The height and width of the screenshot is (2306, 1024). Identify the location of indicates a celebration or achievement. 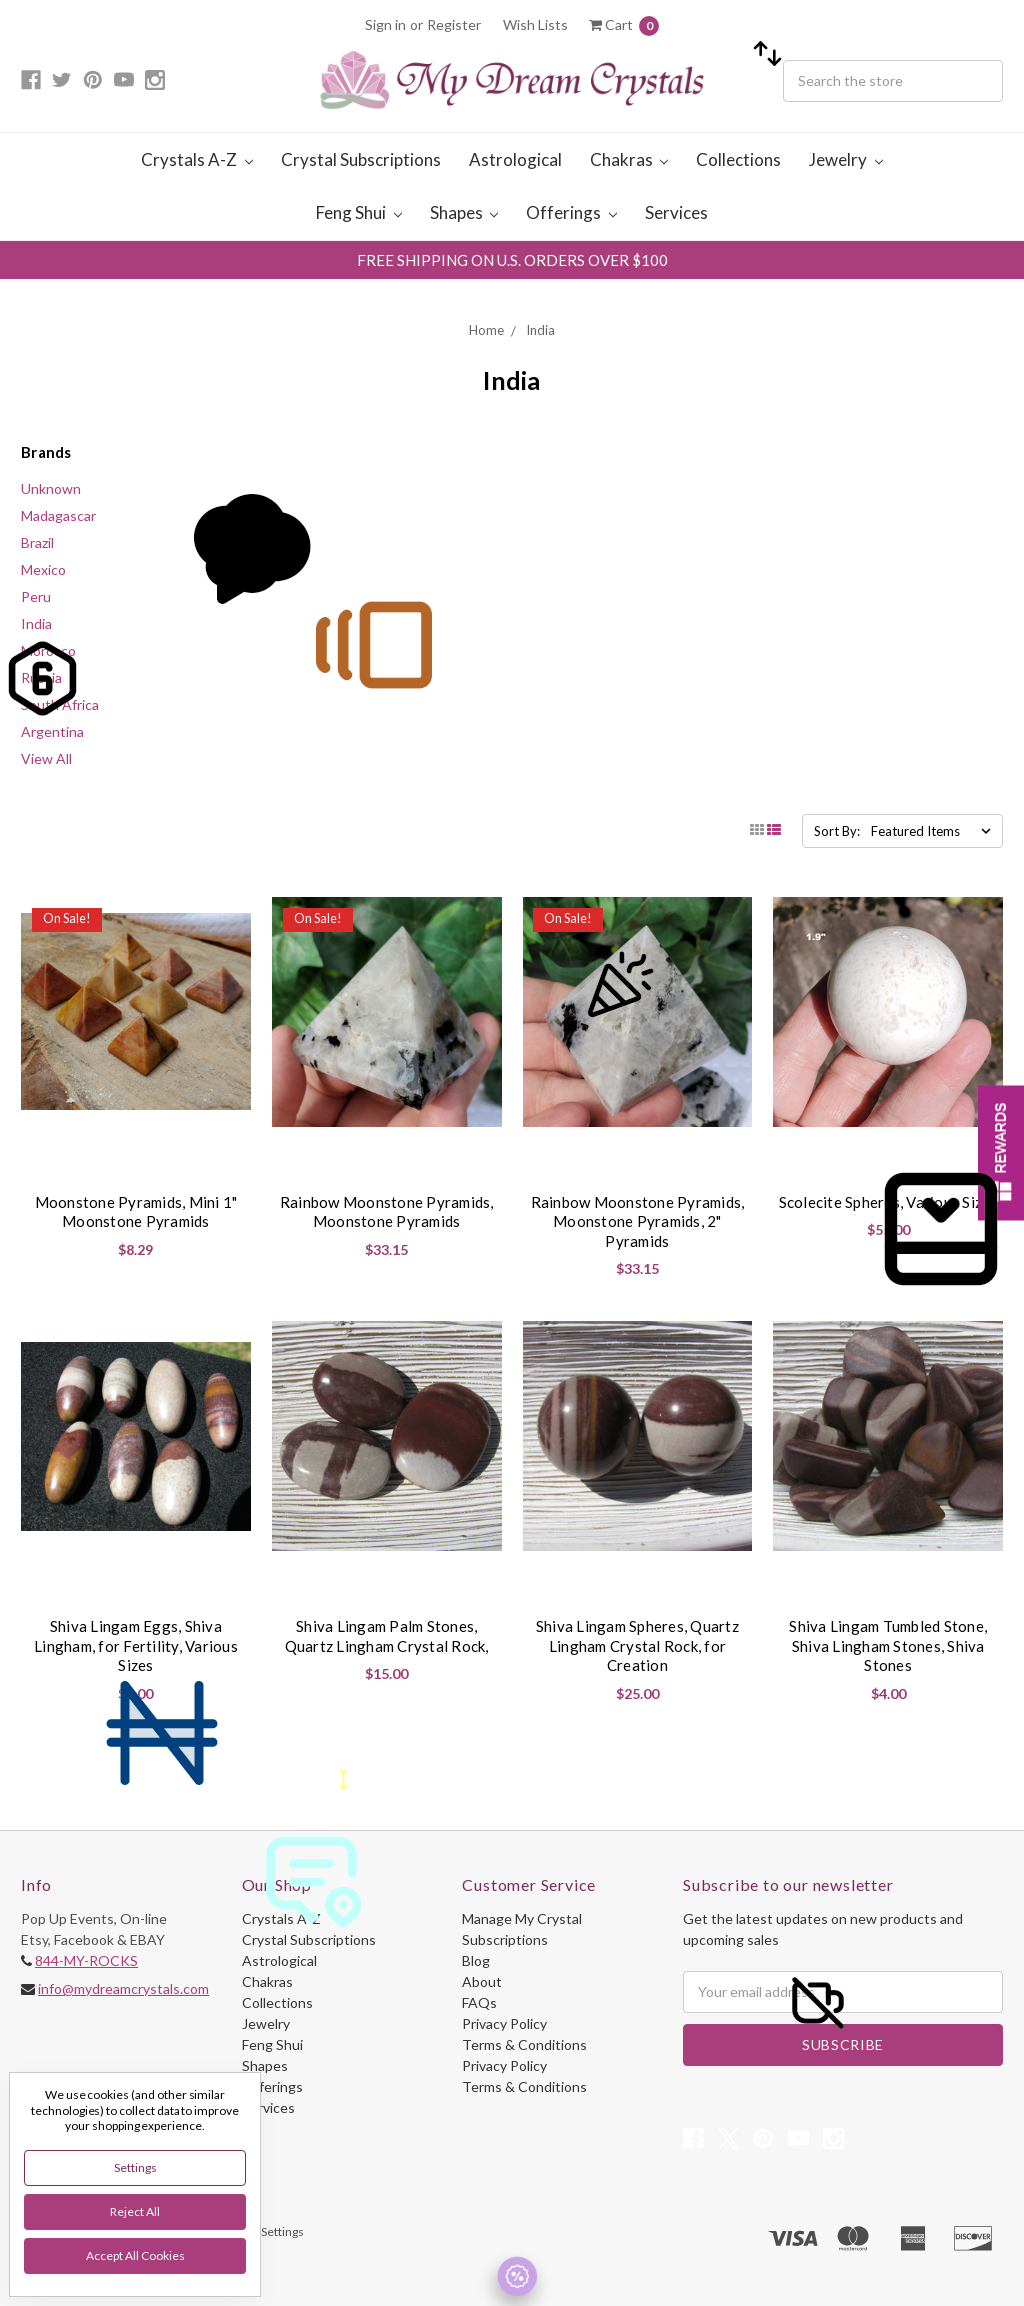
(617, 988).